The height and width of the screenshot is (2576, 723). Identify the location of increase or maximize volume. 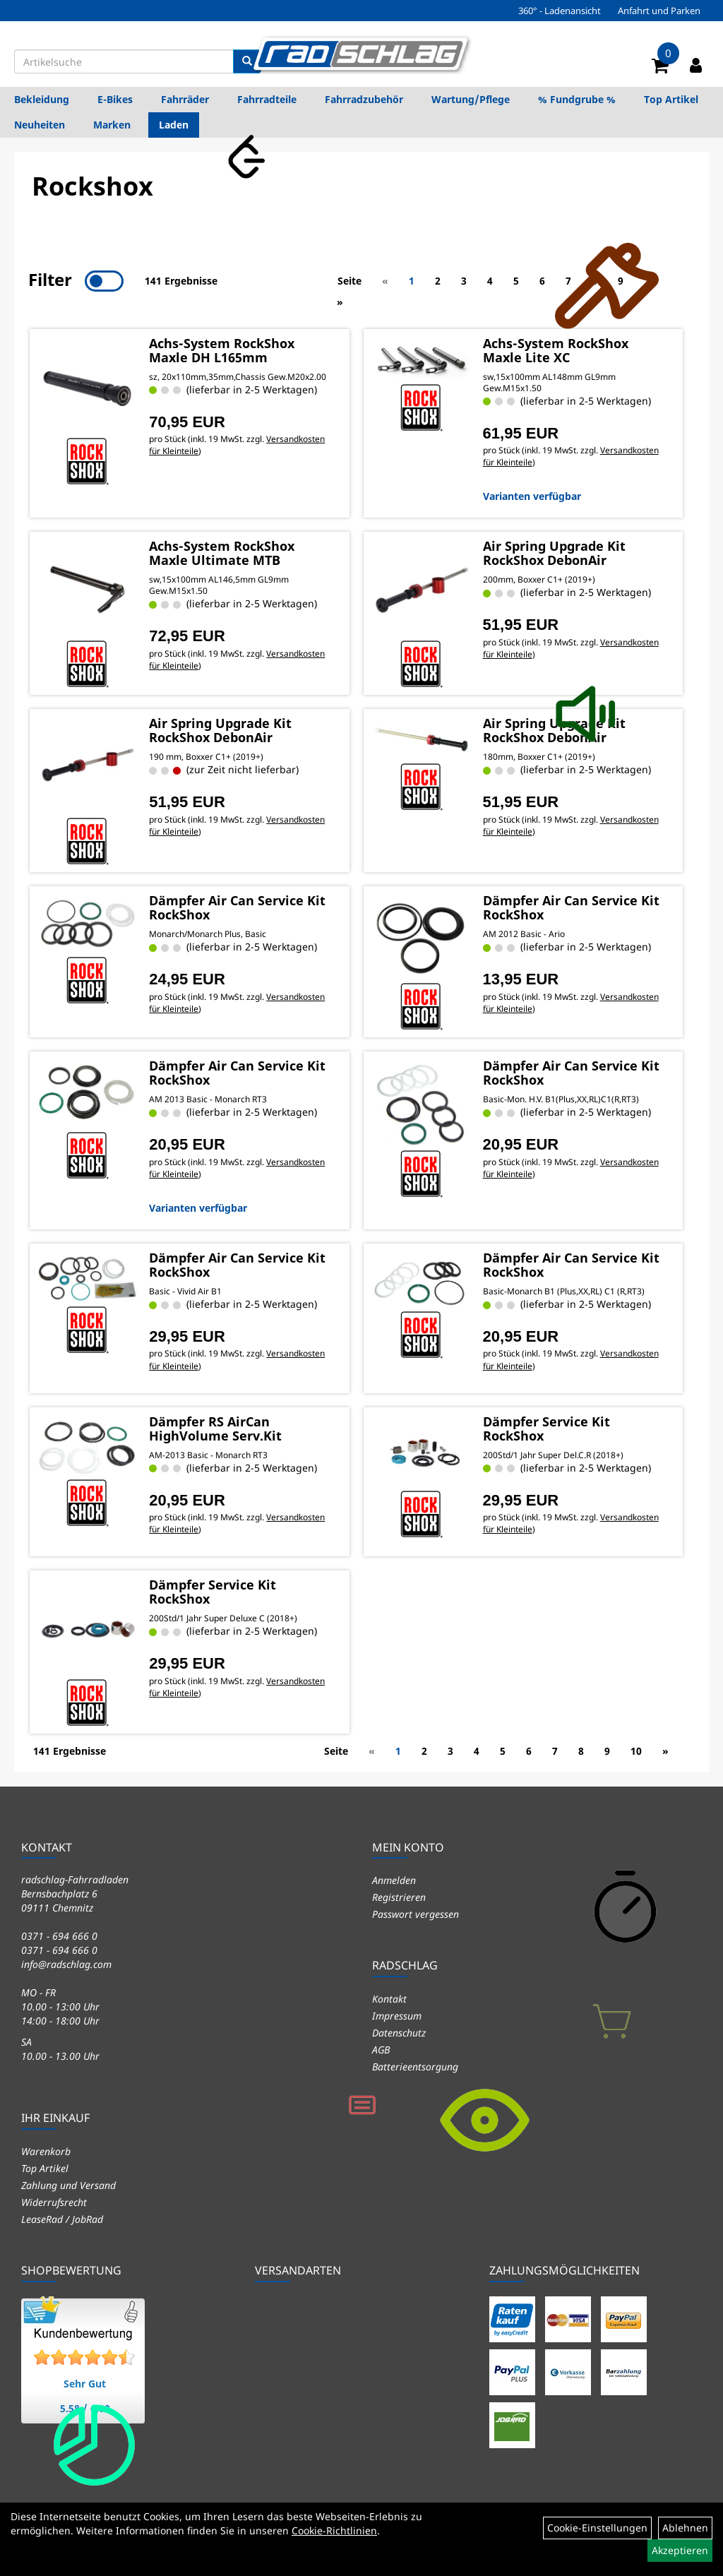
(584, 714).